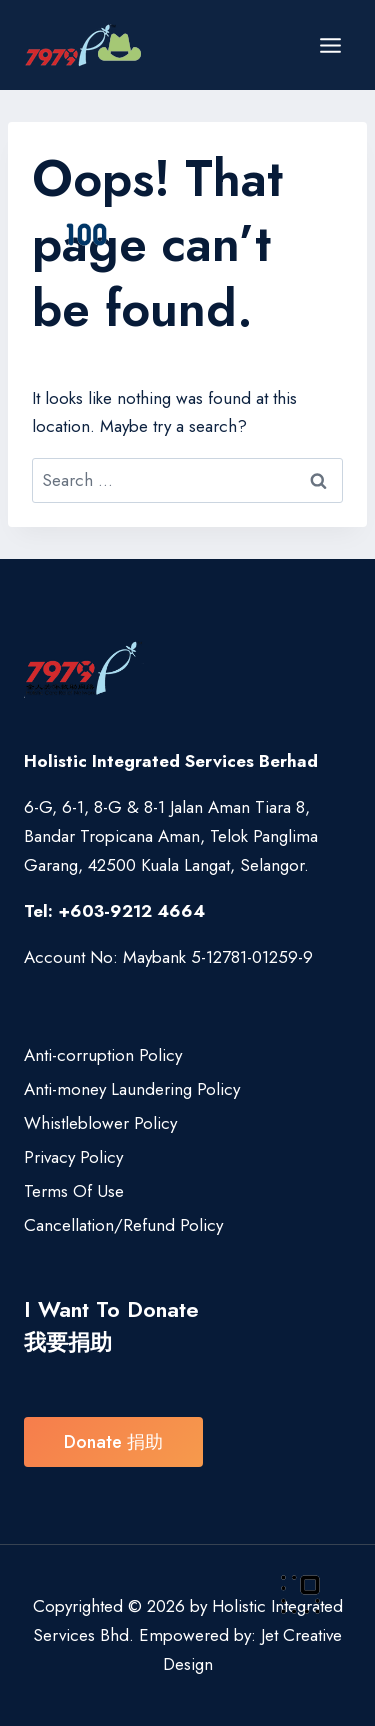 Image resolution: width=375 pixels, height=1726 pixels. What do you see at coordinates (86, 234) in the screenshot?
I see `indicates a perfect score or 100% completion` at bounding box center [86, 234].